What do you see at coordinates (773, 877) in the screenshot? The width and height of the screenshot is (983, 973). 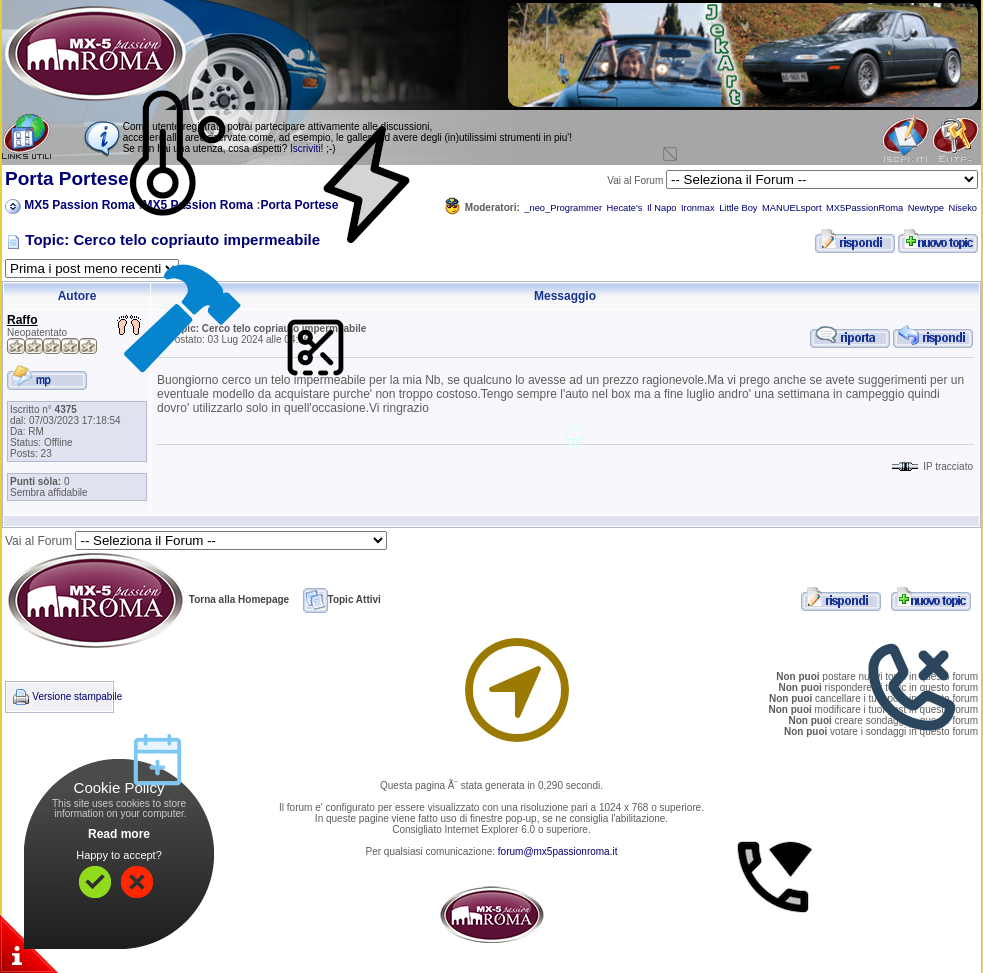 I see `enable wifi calling feature` at bounding box center [773, 877].